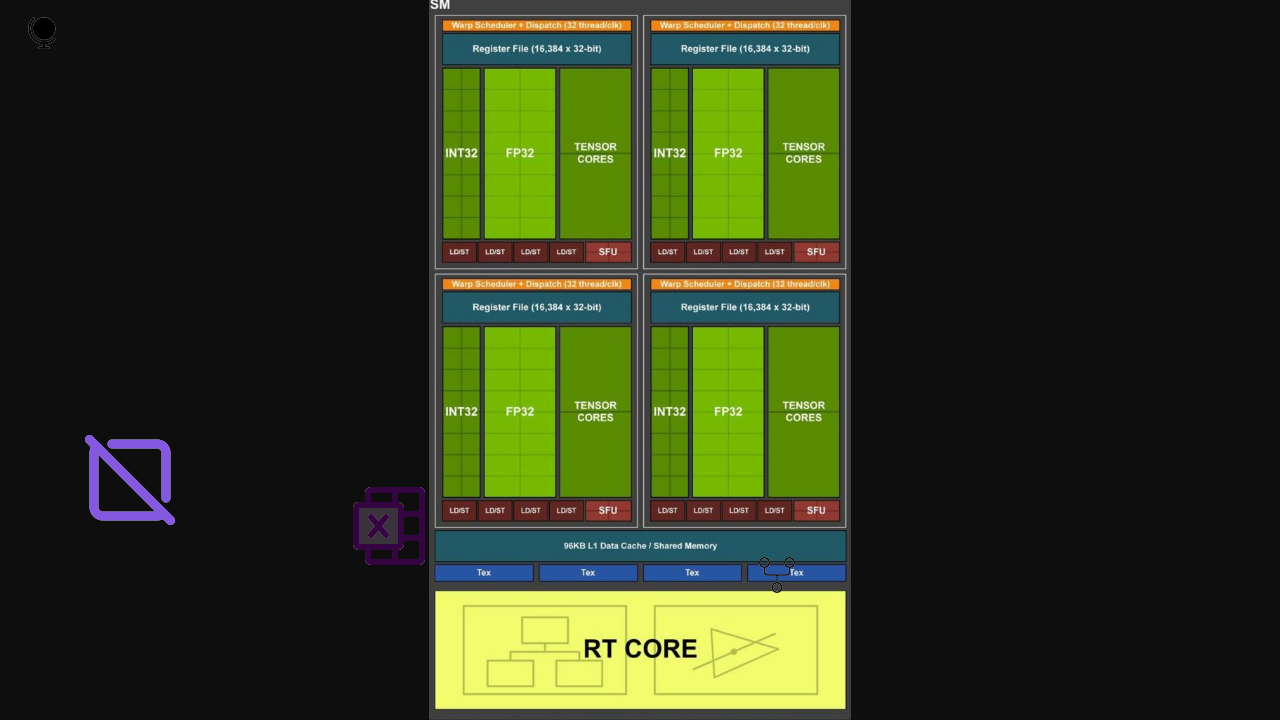  What do you see at coordinates (43, 32) in the screenshot?
I see `access global or international settings` at bounding box center [43, 32].